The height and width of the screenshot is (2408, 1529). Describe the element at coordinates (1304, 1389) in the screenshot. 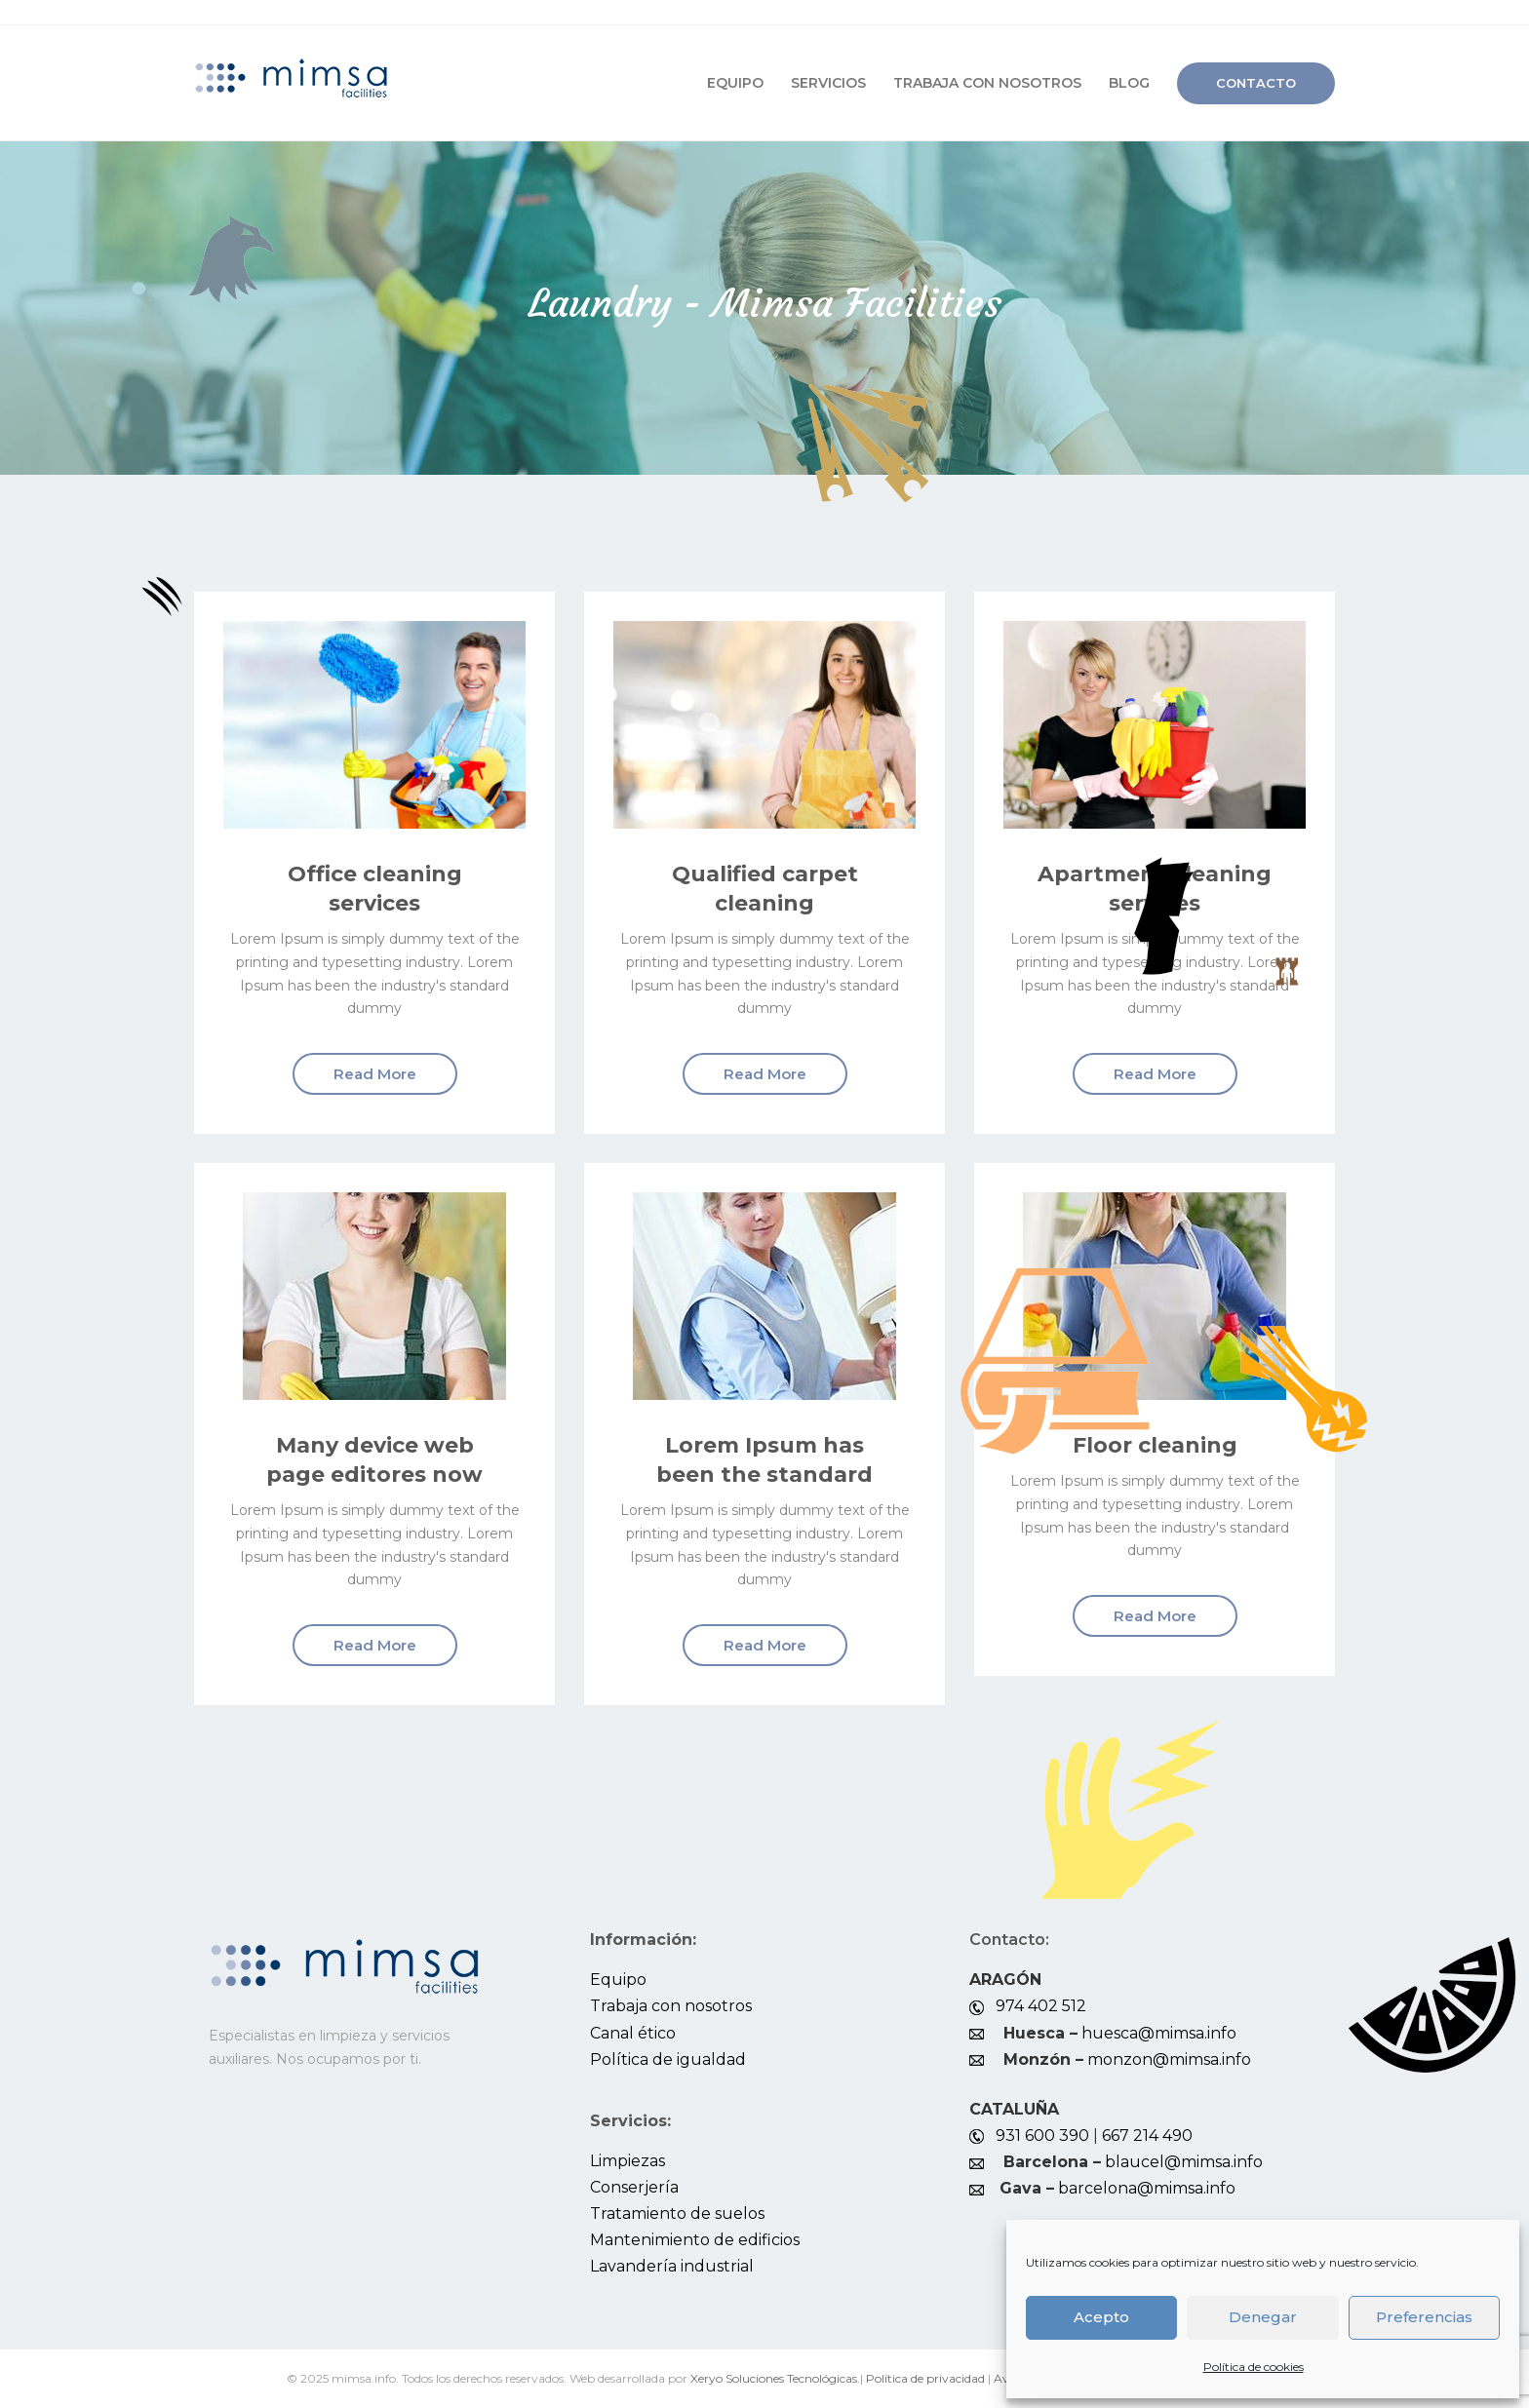

I see `indicates incoming threat or danger event in game` at that location.